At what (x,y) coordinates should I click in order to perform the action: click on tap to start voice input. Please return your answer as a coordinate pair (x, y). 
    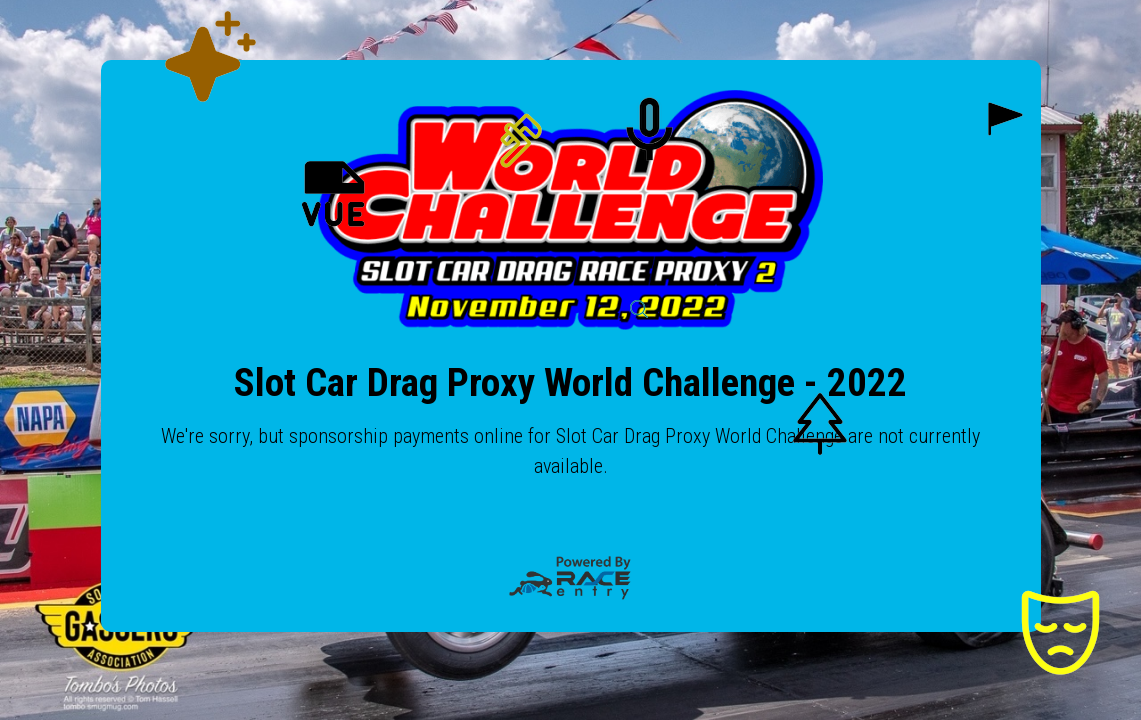
    Looking at the image, I should click on (649, 130).